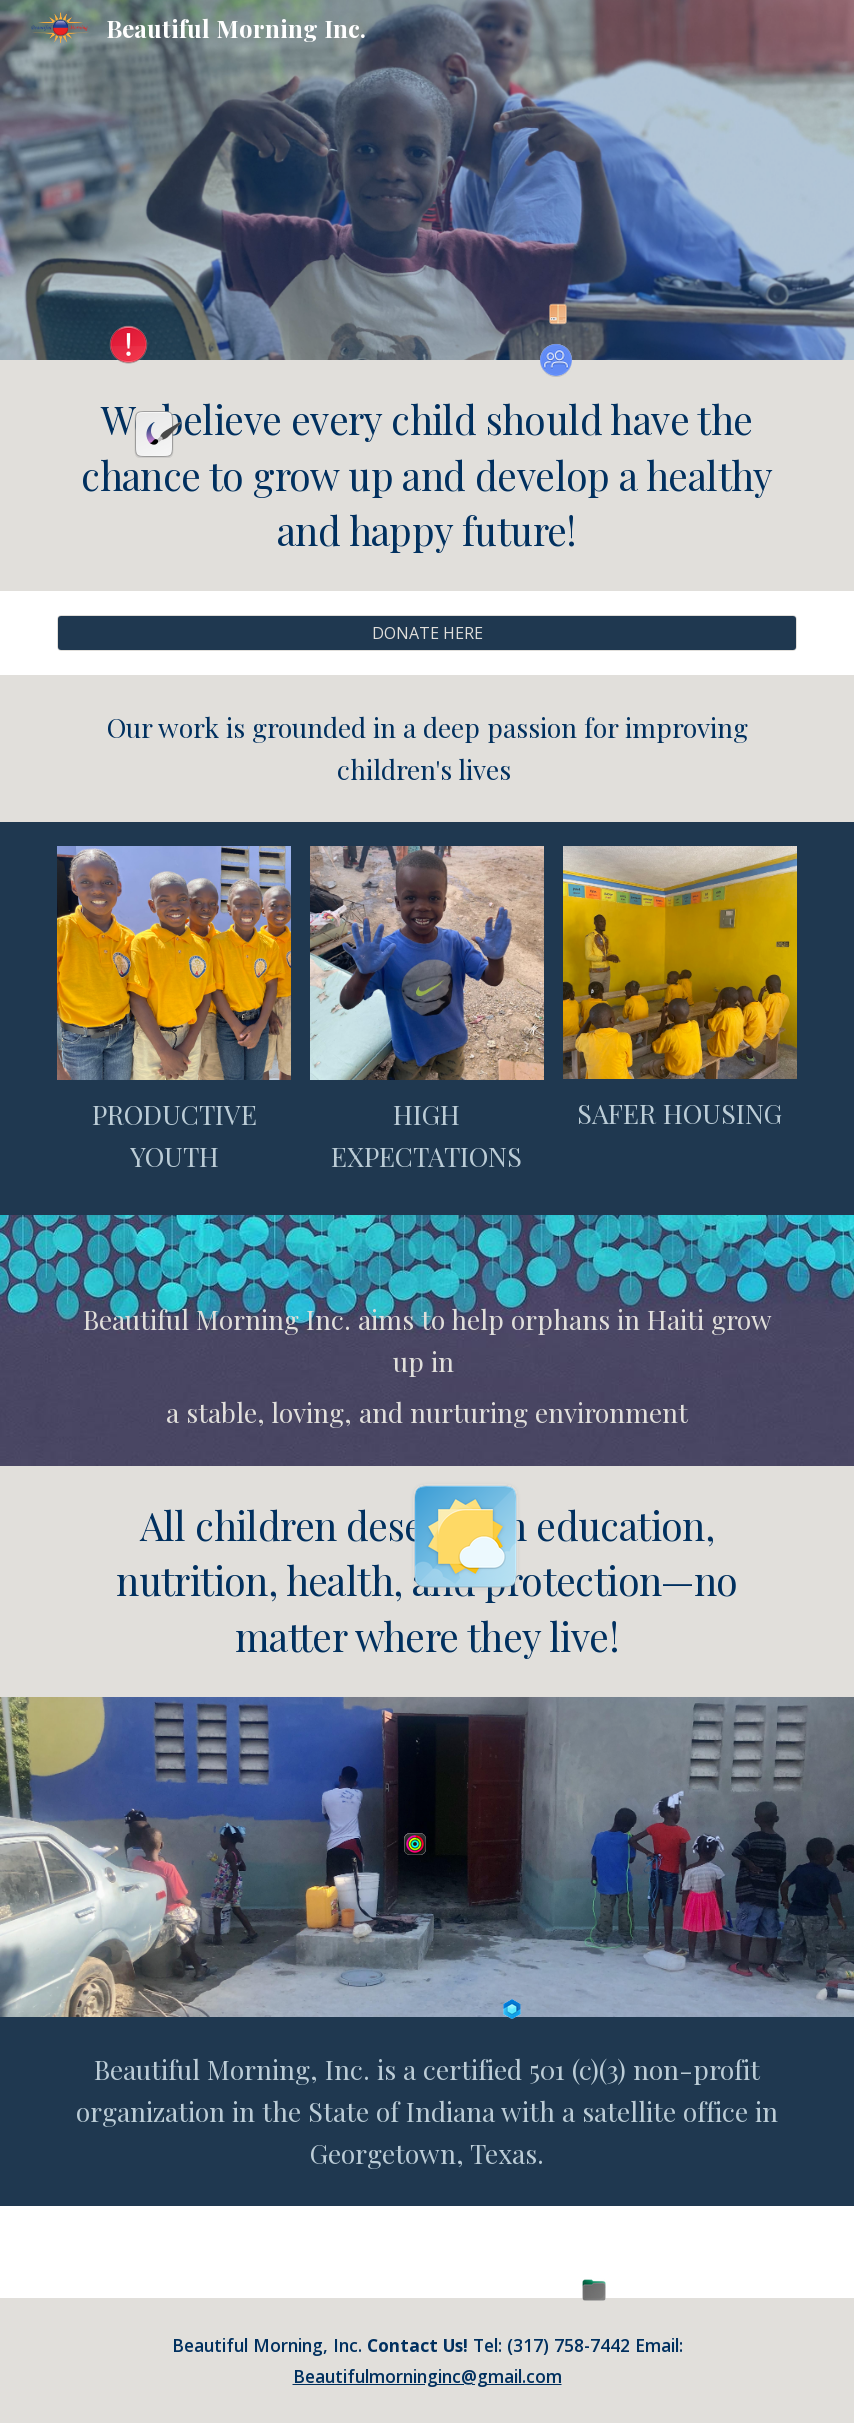 The width and height of the screenshot is (854, 2423). Describe the element at coordinates (157, 434) in the screenshot. I see `create a new application or software project` at that location.